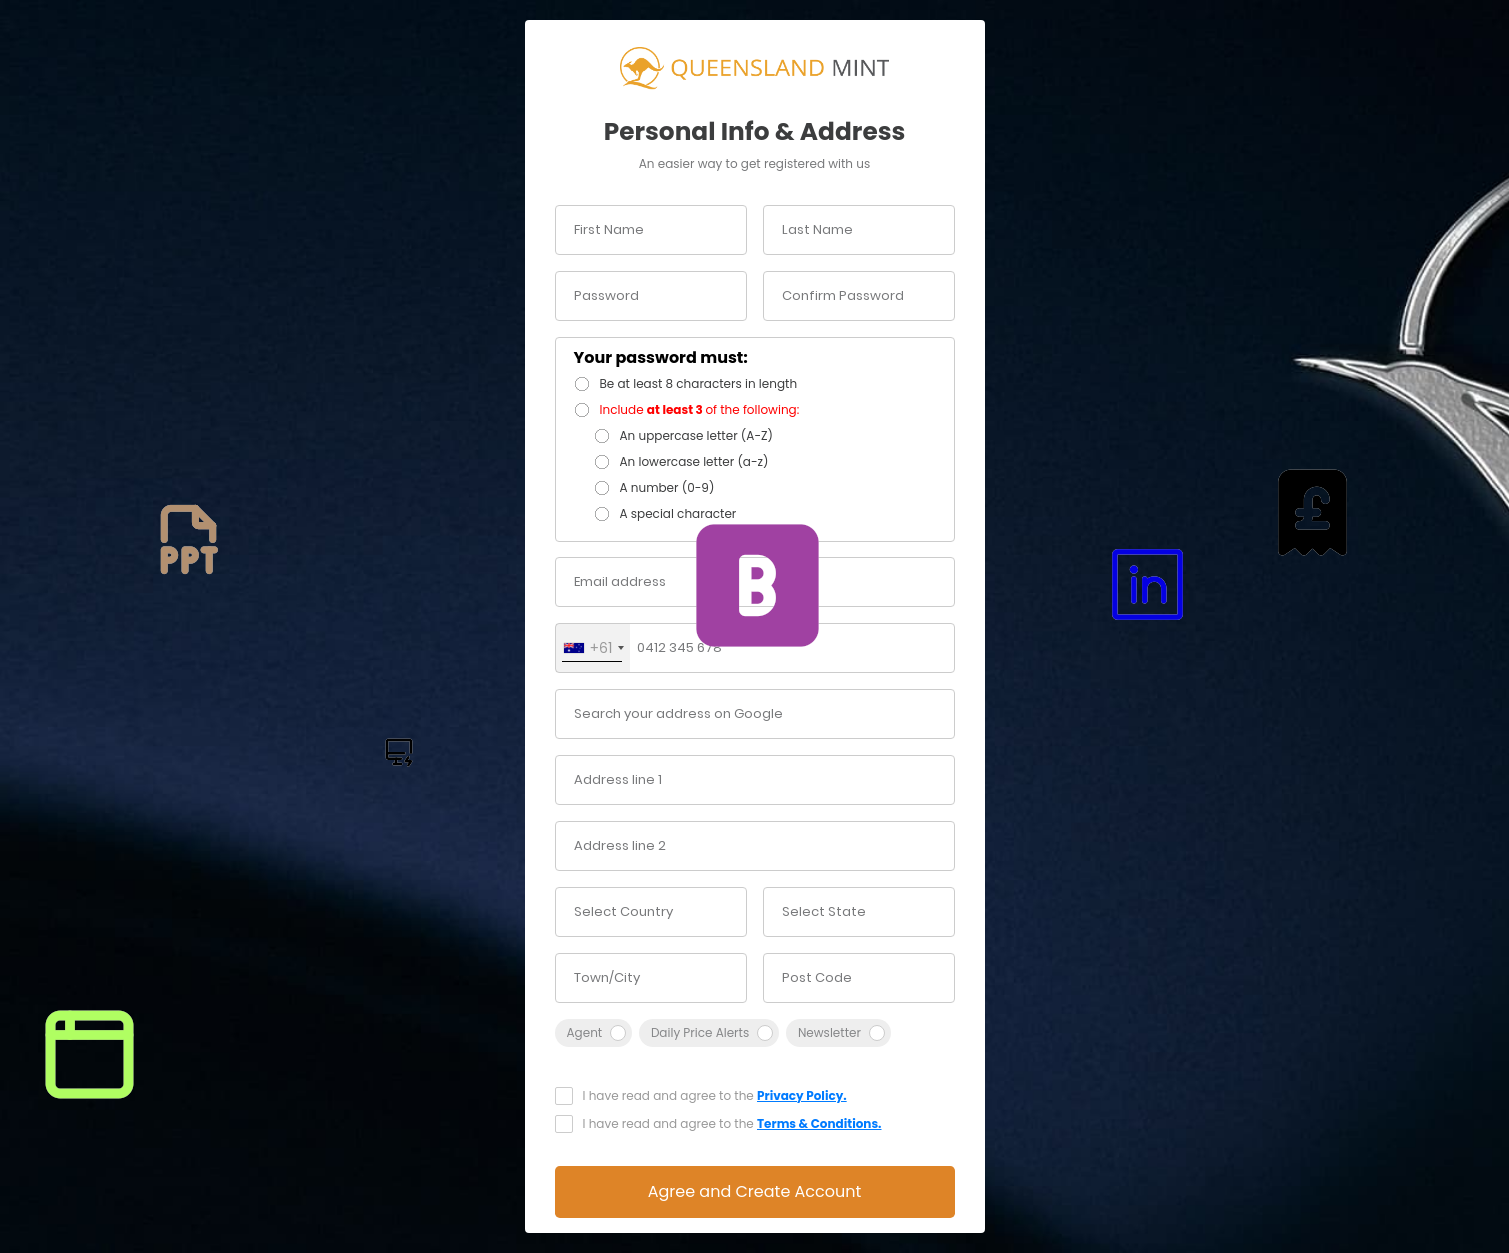  I want to click on view receipt or transaction in British pounds, so click(1312, 512).